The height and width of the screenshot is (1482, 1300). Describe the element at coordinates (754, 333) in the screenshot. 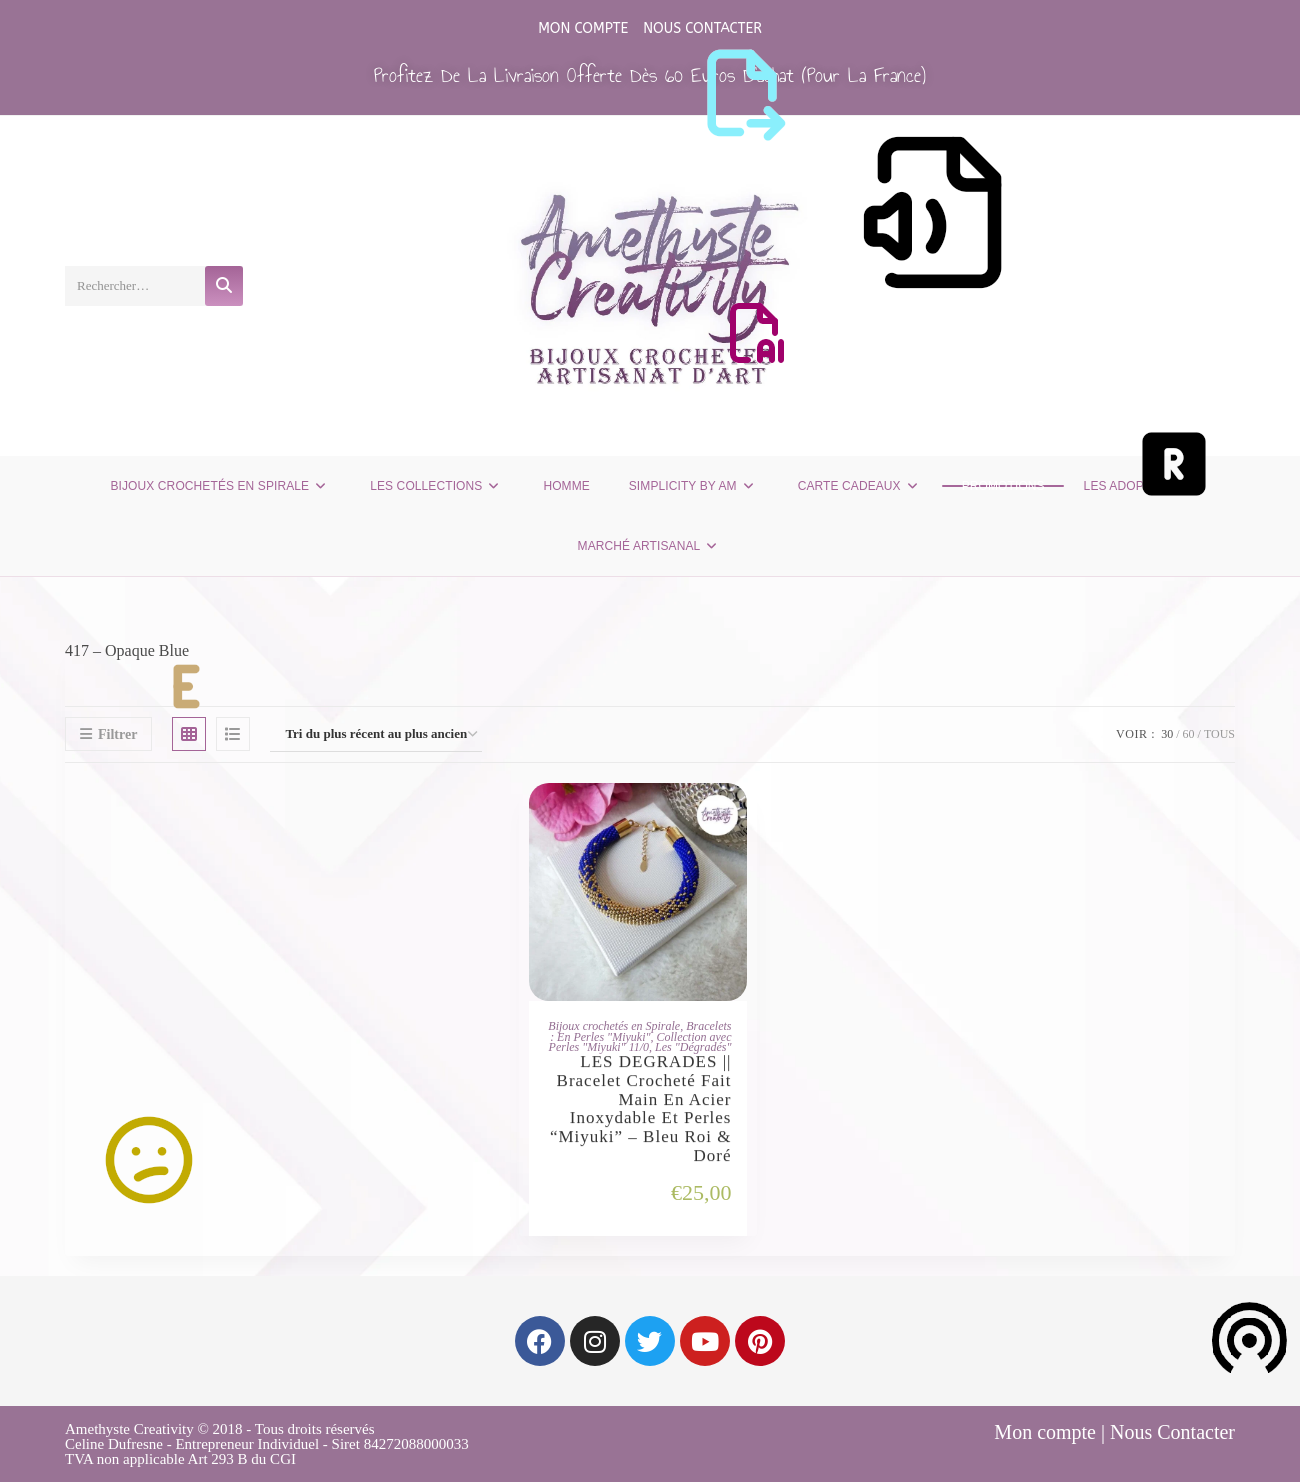

I see `open an AI-generated document` at that location.